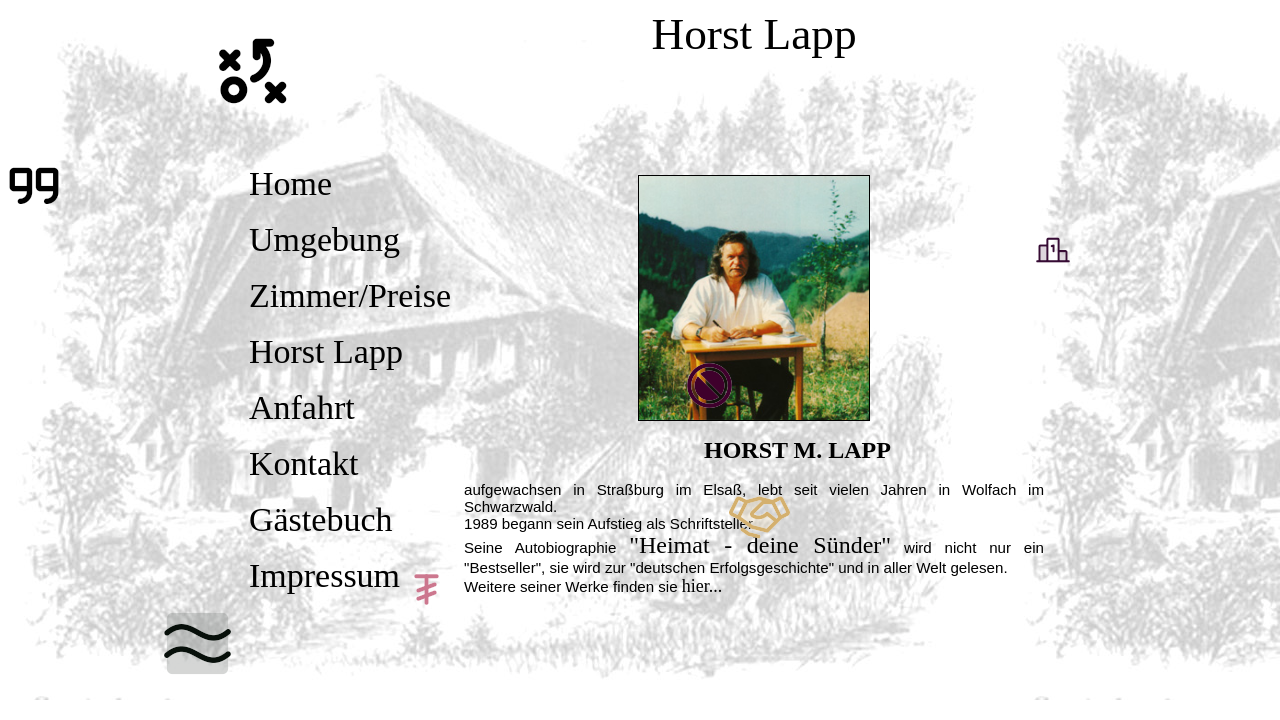  I want to click on indicates a blocked or prohibited action, so click(709, 385).